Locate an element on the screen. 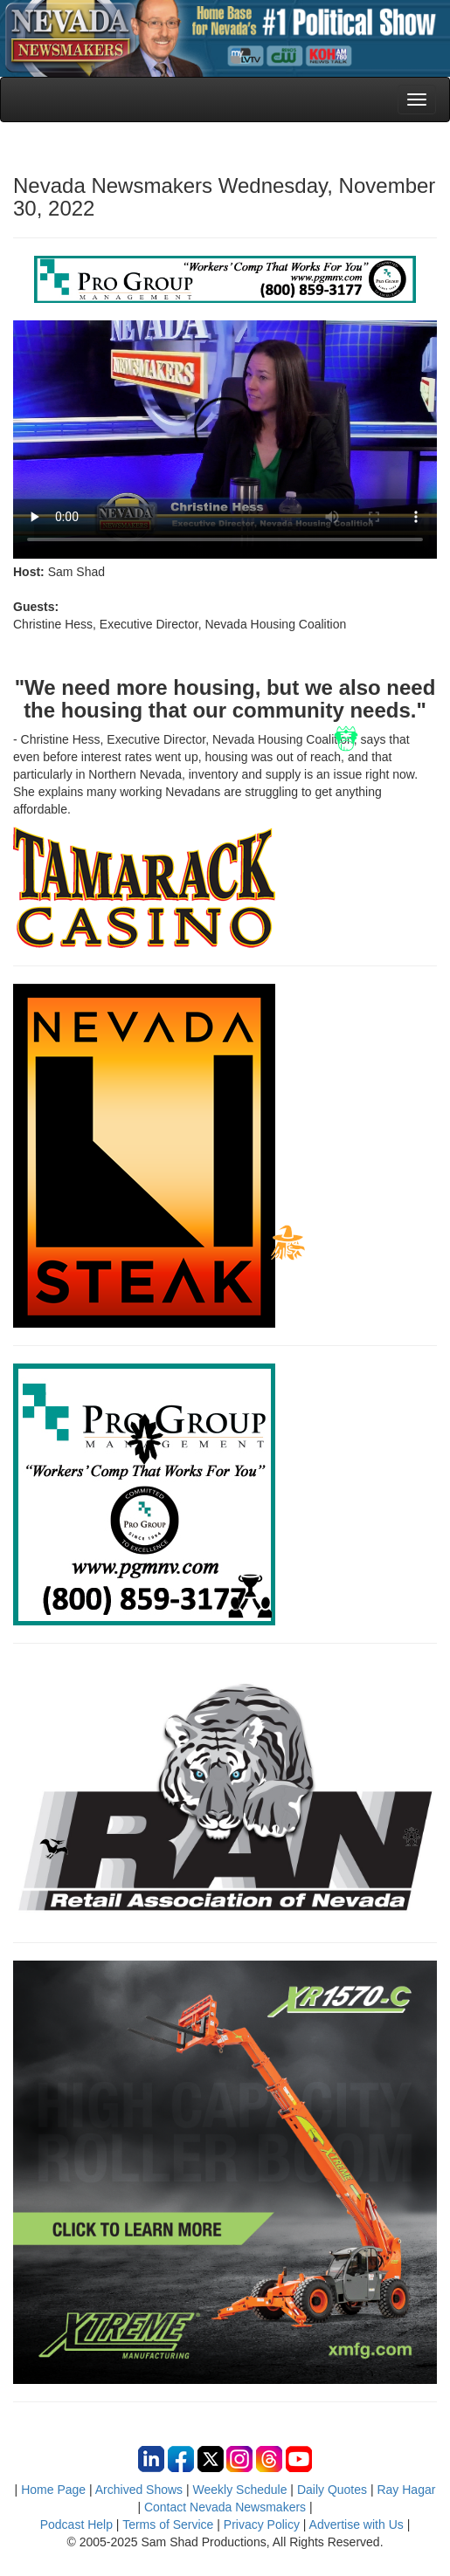  select the old king character or unit is located at coordinates (346, 738).